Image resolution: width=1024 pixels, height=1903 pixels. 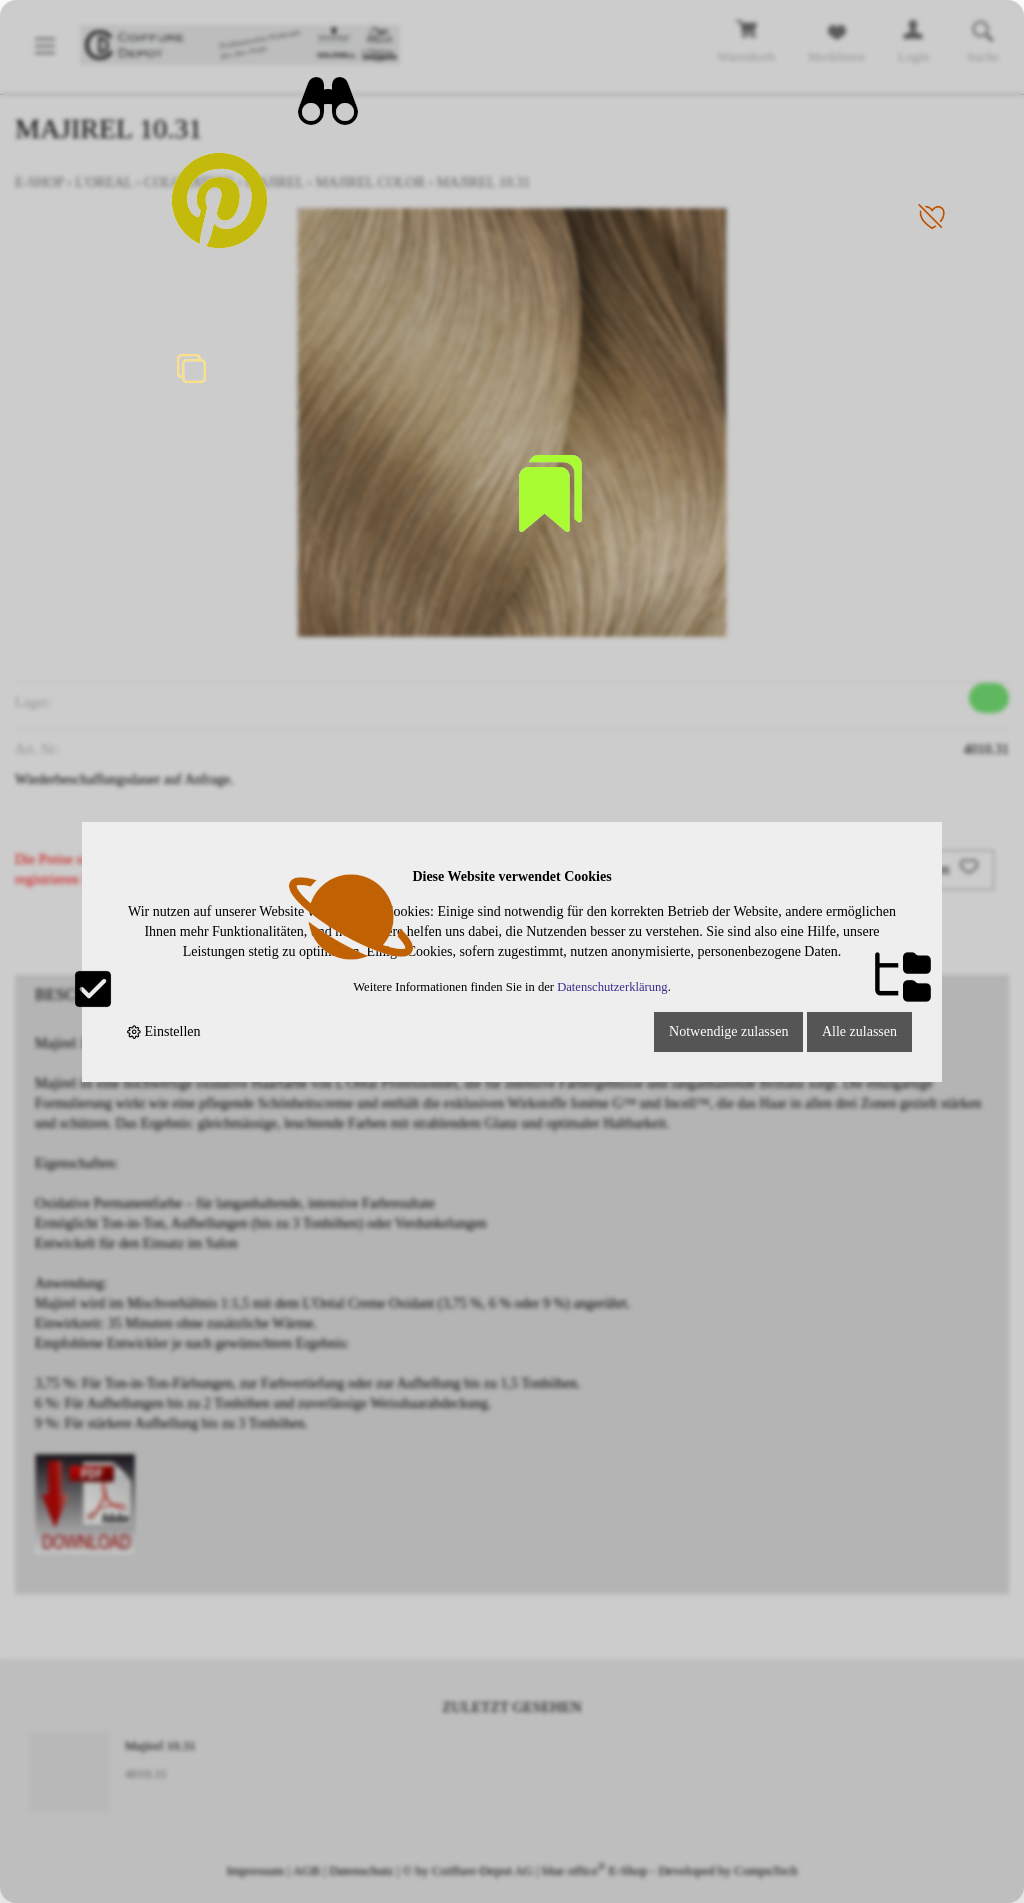 I want to click on explore global or worldwide content, so click(x=351, y=917).